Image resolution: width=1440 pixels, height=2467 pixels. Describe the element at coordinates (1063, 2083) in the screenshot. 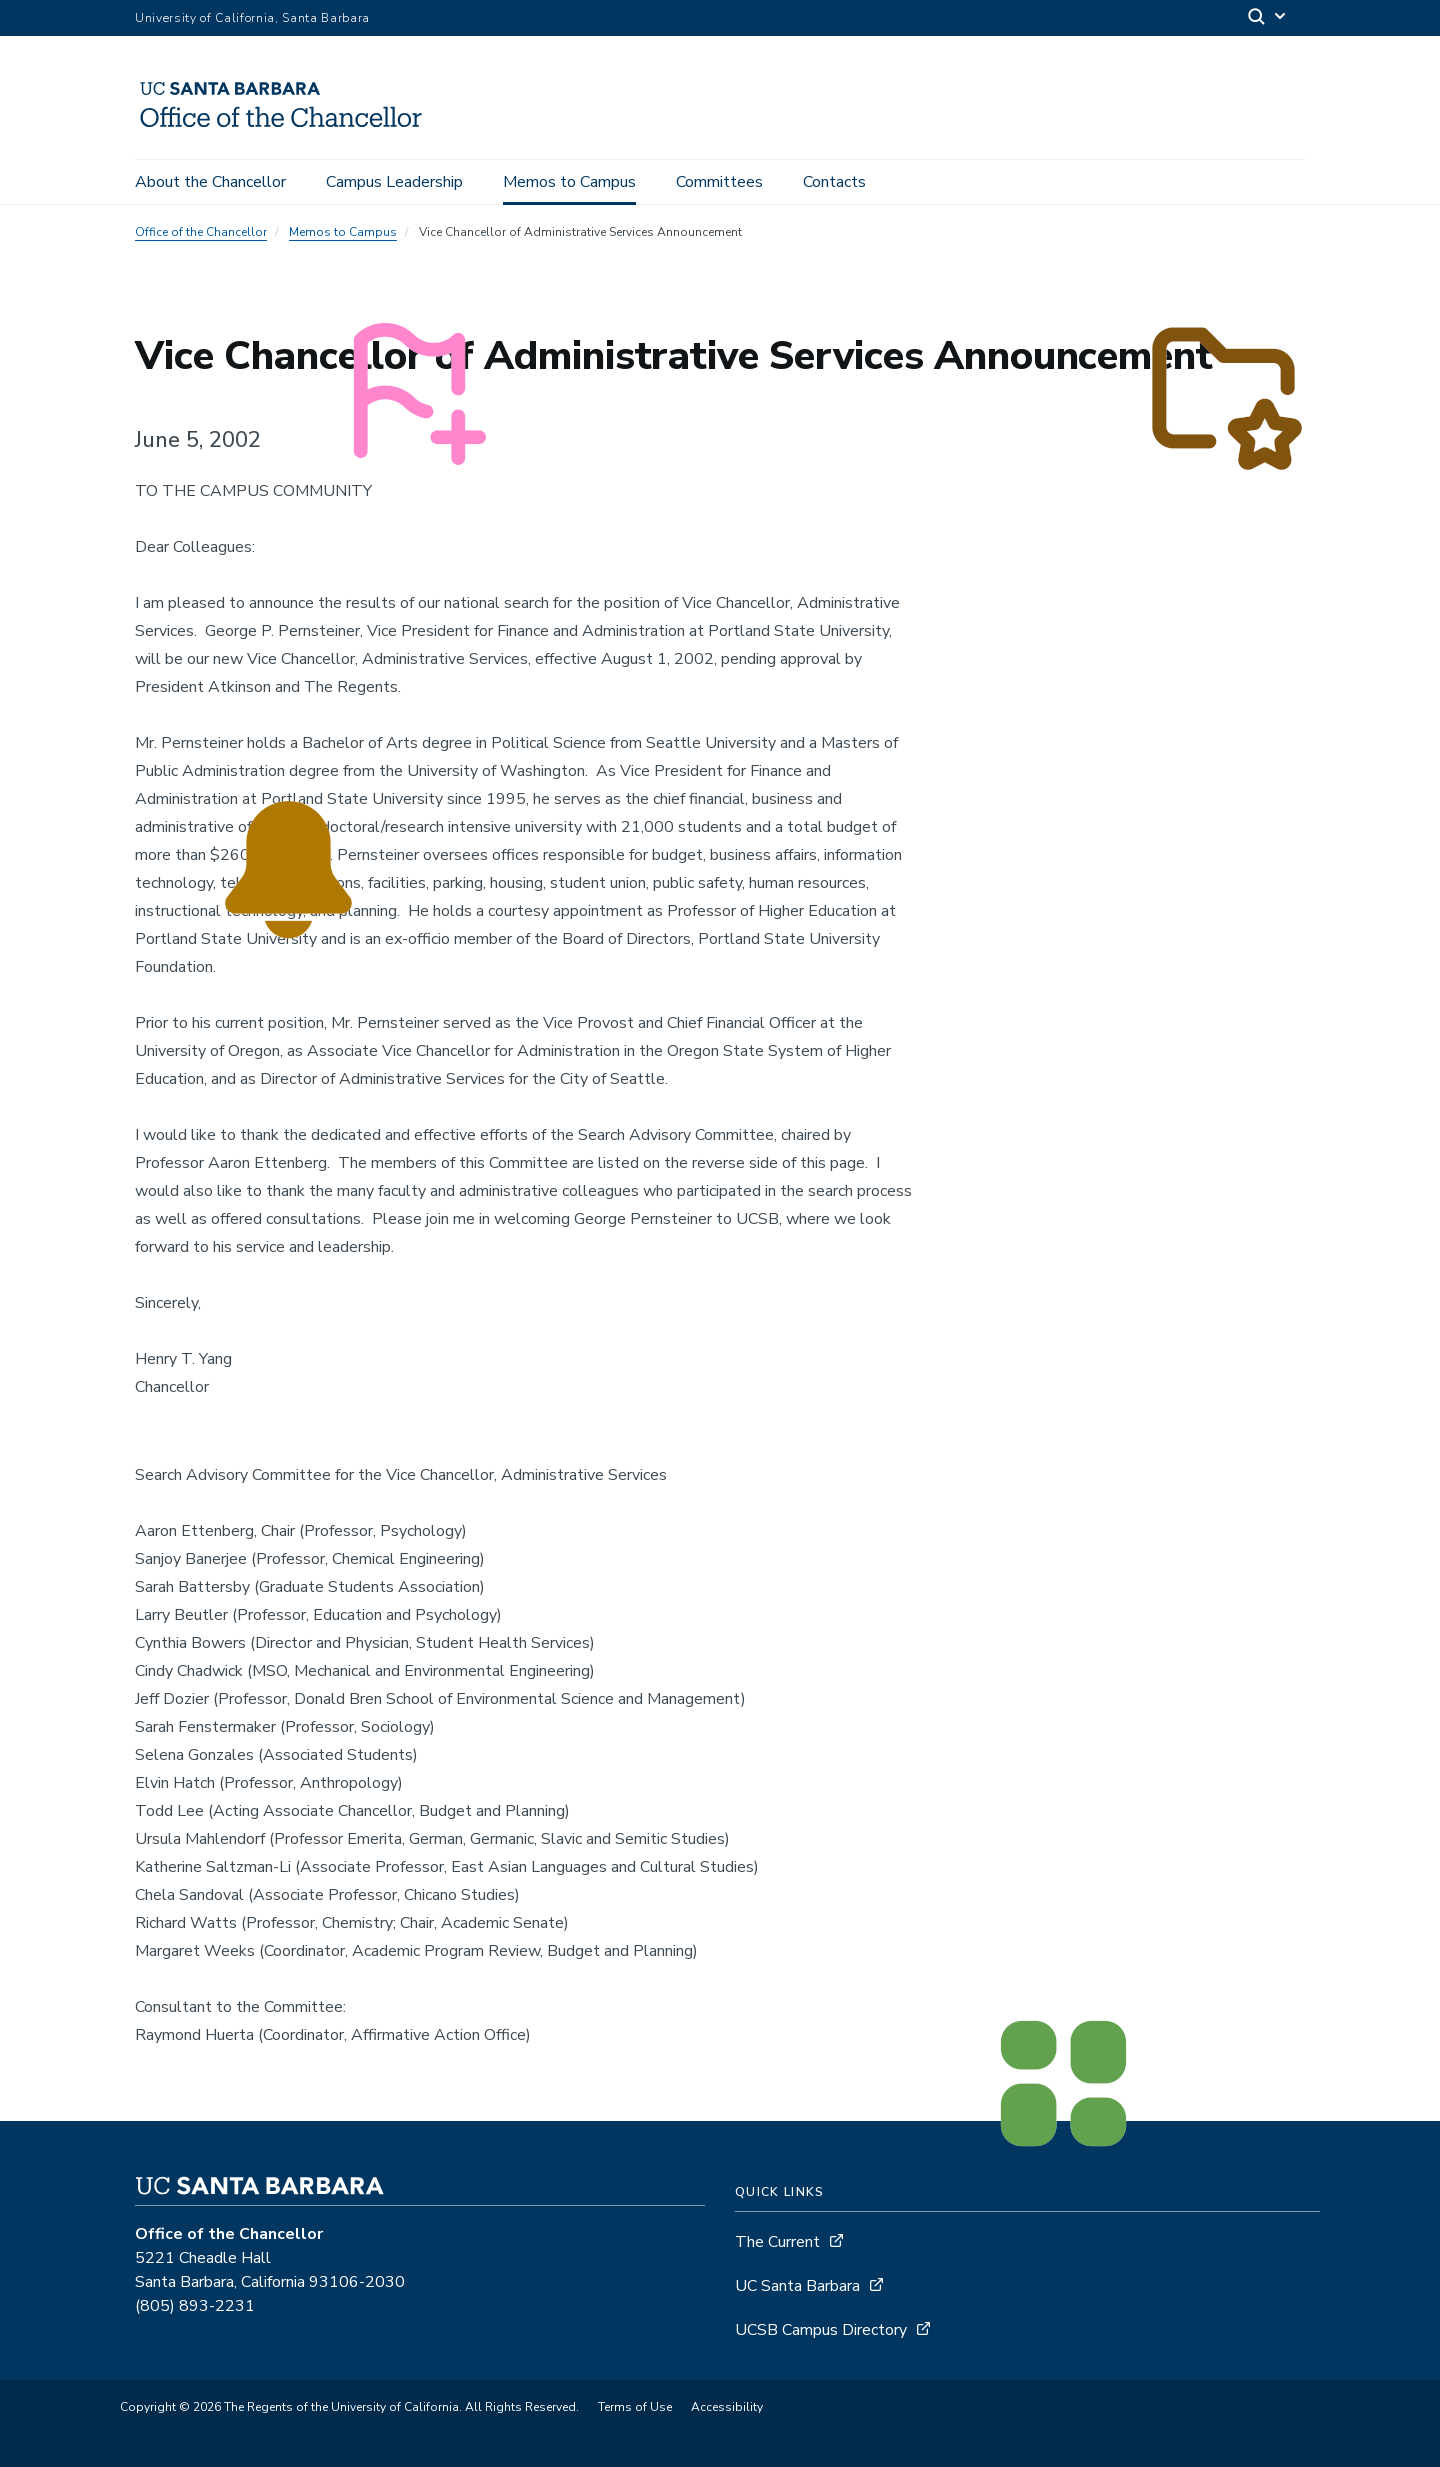

I see `view grid layout` at that location.